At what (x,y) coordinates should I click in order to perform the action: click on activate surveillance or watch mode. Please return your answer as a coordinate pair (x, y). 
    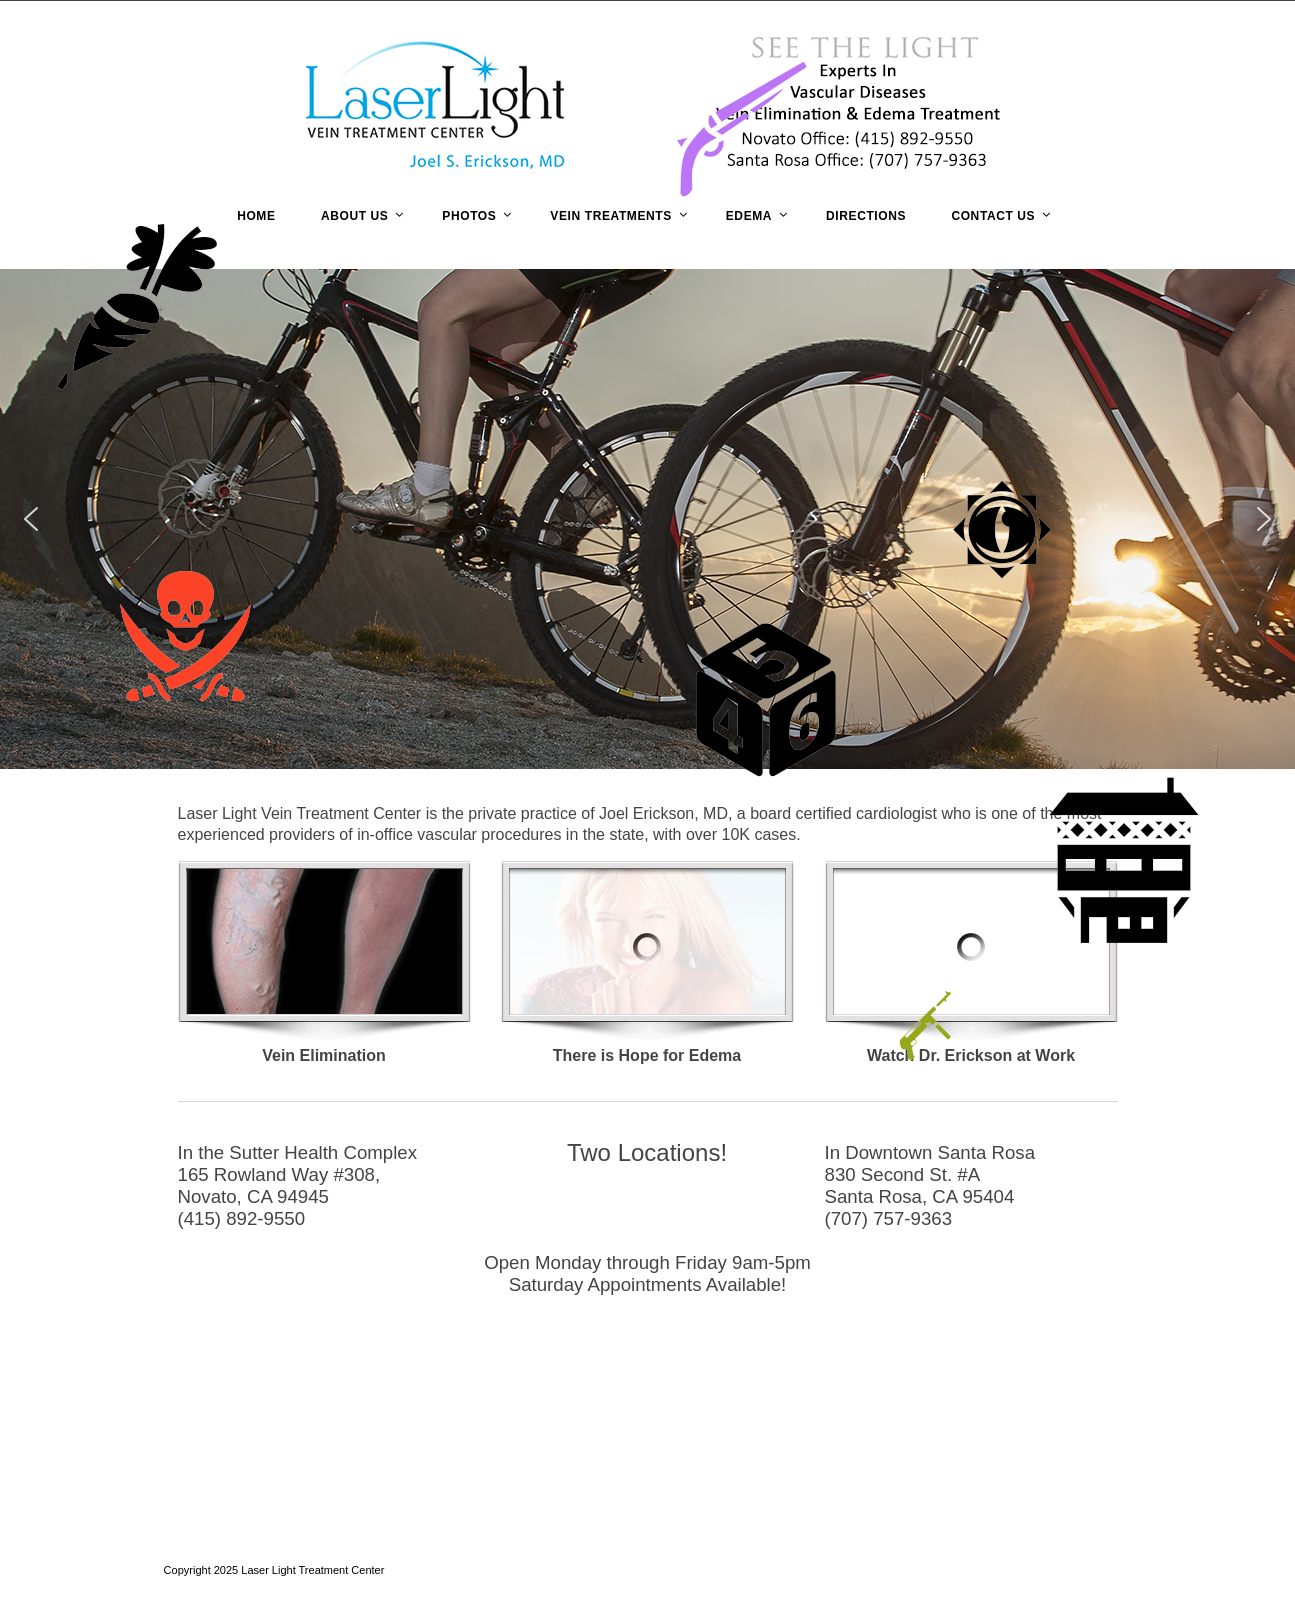
    Looking at the image, I should click on (1002, 529).